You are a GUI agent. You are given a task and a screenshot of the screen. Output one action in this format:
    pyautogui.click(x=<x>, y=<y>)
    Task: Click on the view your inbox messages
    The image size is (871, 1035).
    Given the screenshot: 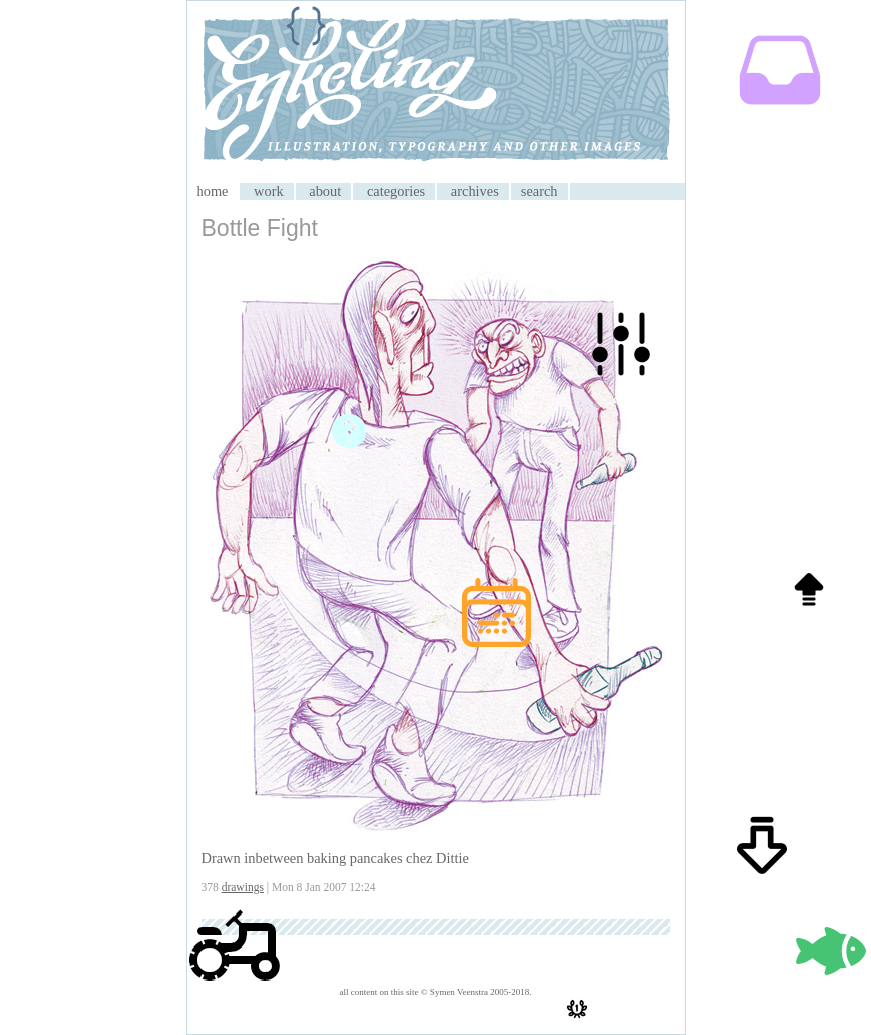 What is the action you would take?
    pyautogui.click(x=780, y=70)
    